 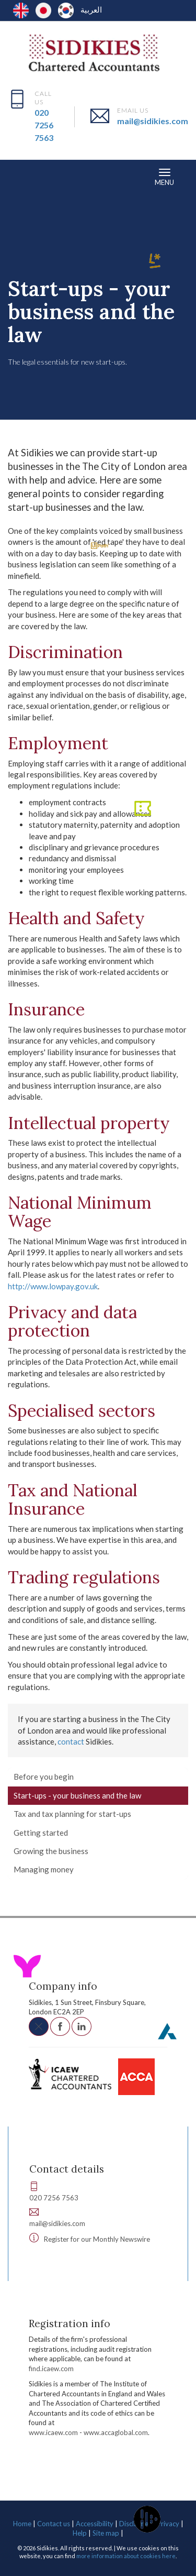 What do you see at coordinates (147, 2519) in the screenshot?
I see `open audioboom podcast platform` at bounding box center [147, 2519].